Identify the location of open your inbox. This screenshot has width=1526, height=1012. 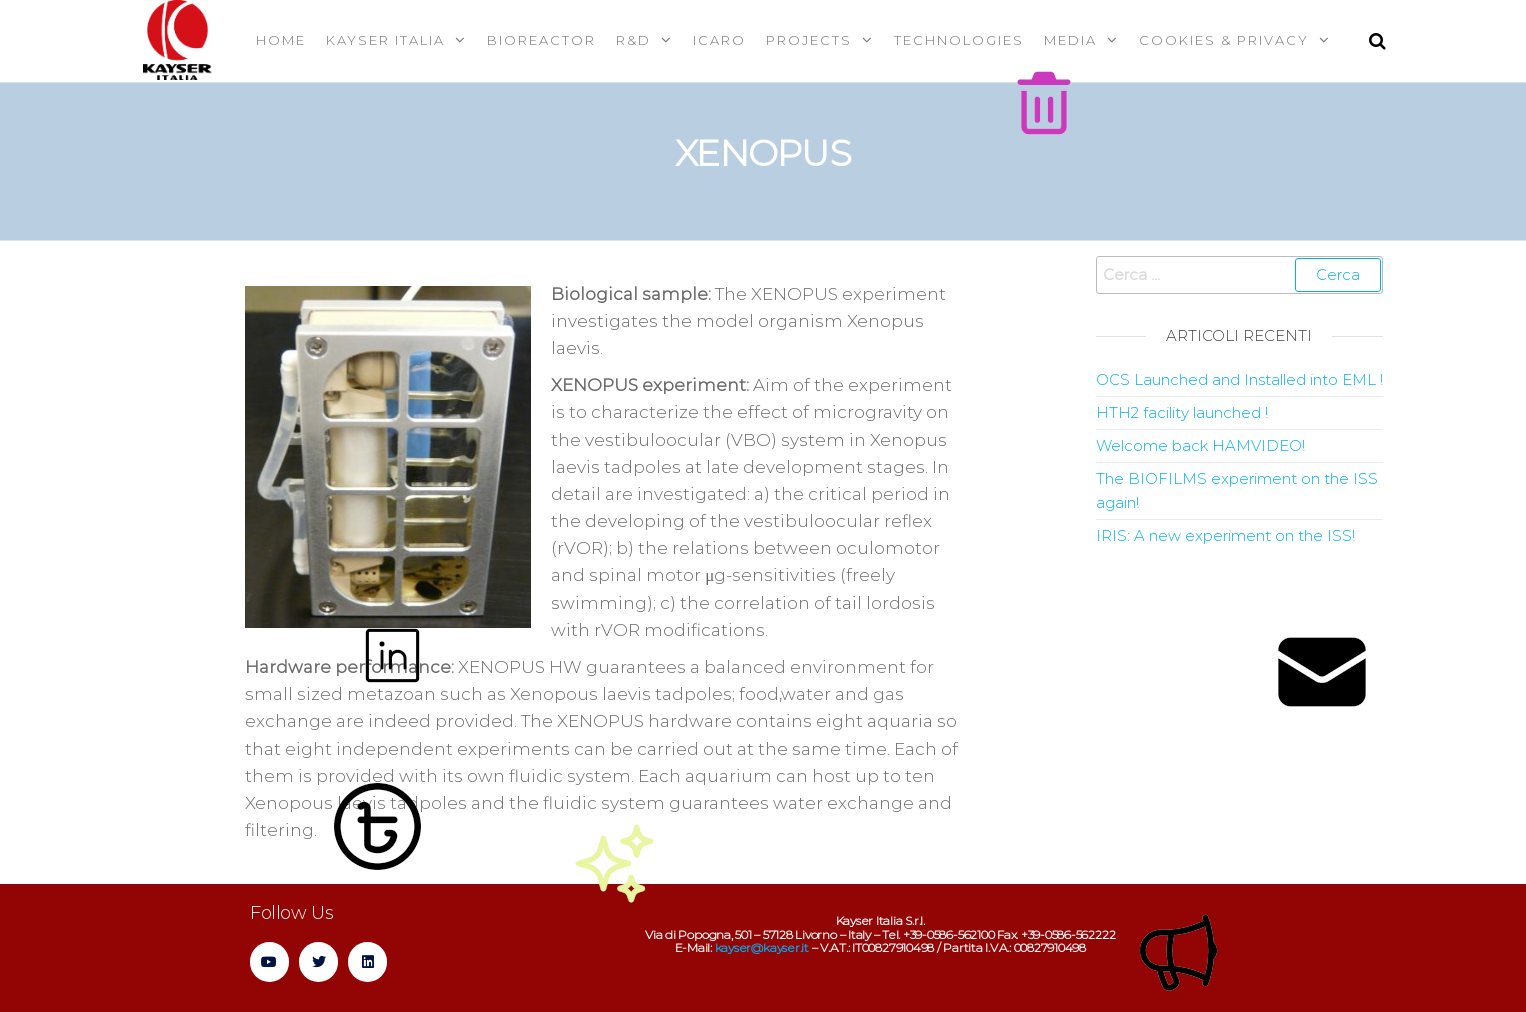
(1322, 672).